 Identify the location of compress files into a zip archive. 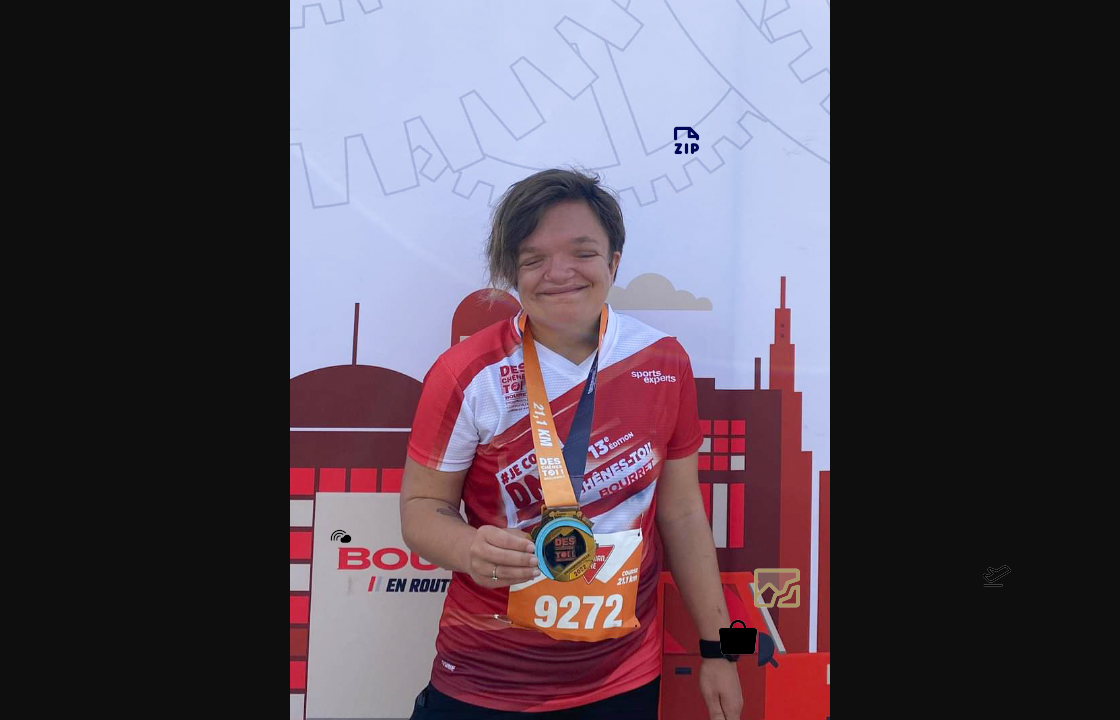
(686, 141).